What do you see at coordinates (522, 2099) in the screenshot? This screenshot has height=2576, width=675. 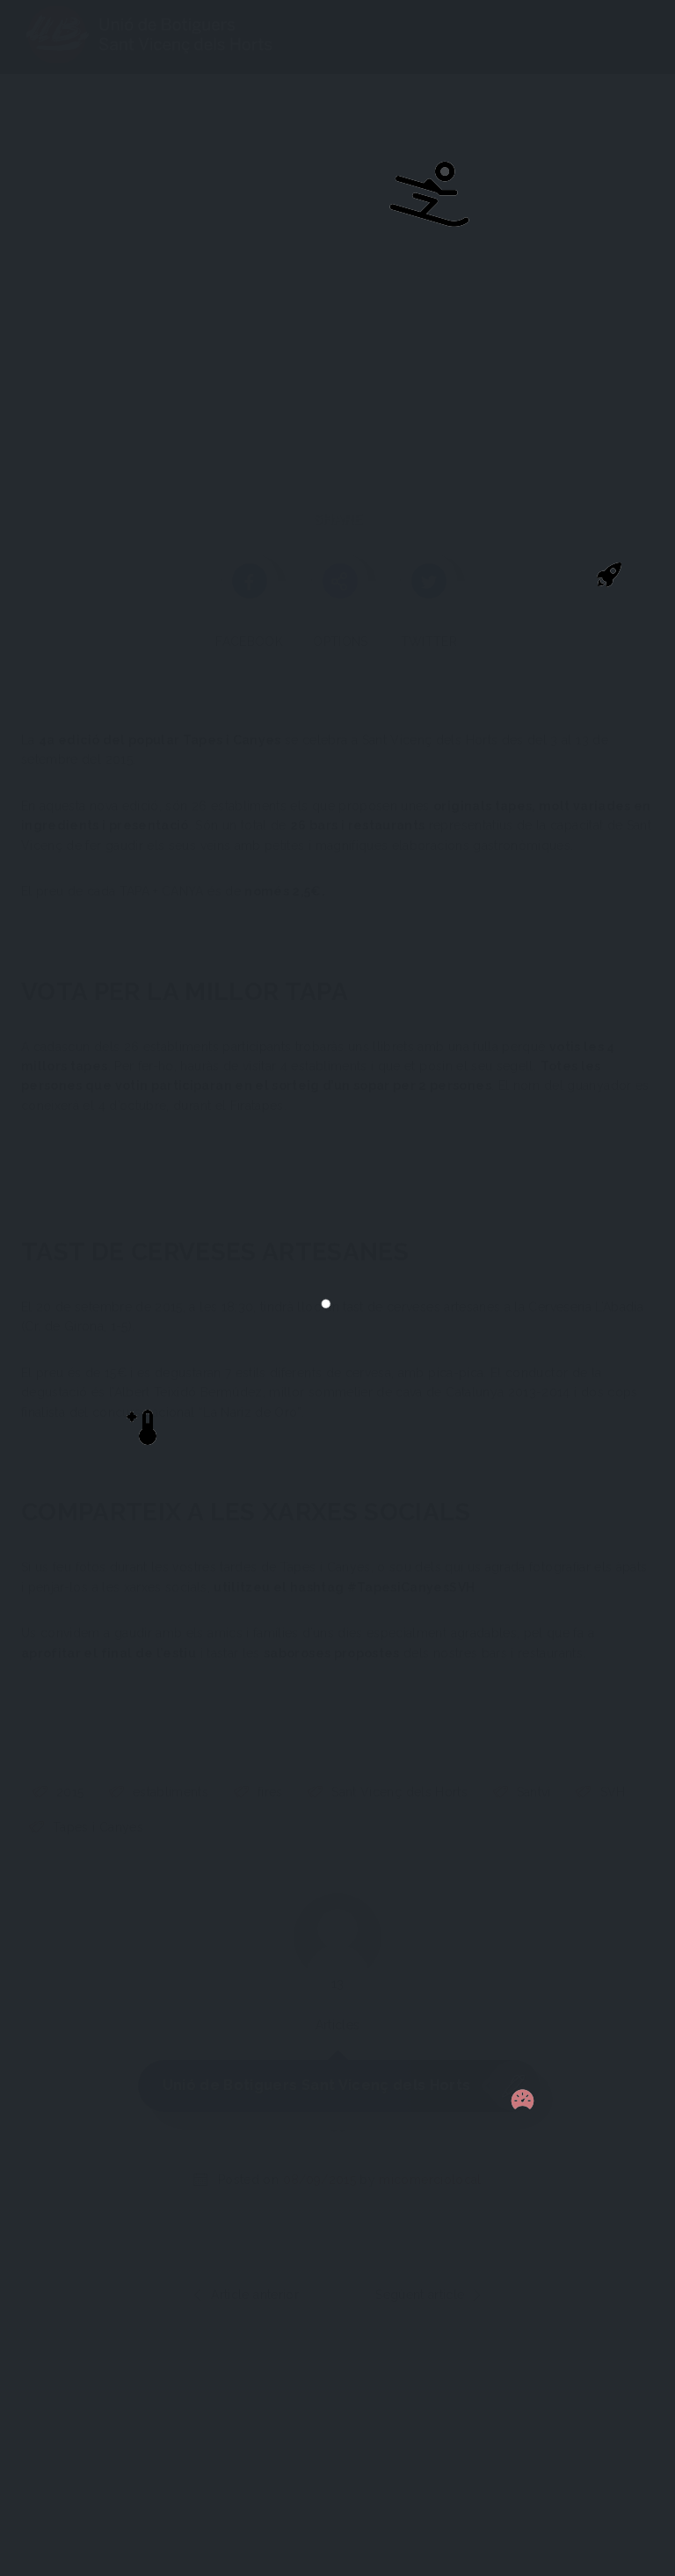 I see `view performance metrics or speed` at bounding box center [522, 2099].